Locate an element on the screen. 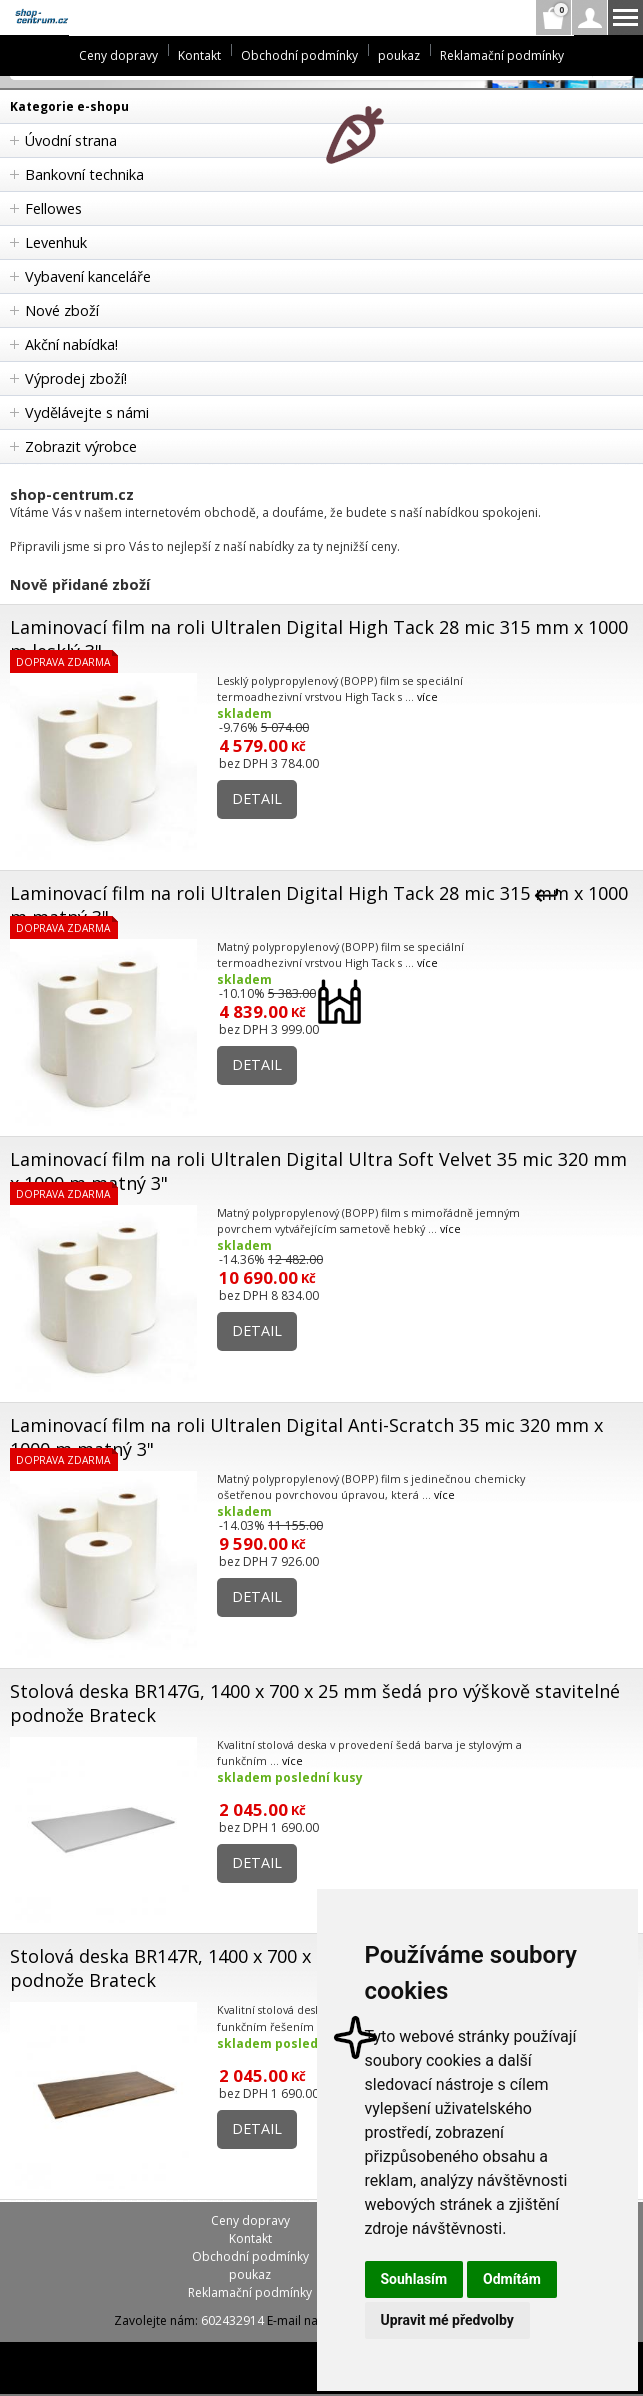 Image resolution: width=643 pixels, height=2396 pixels. locate nearby synagogues on a map is located at coordinates (339, 1002).